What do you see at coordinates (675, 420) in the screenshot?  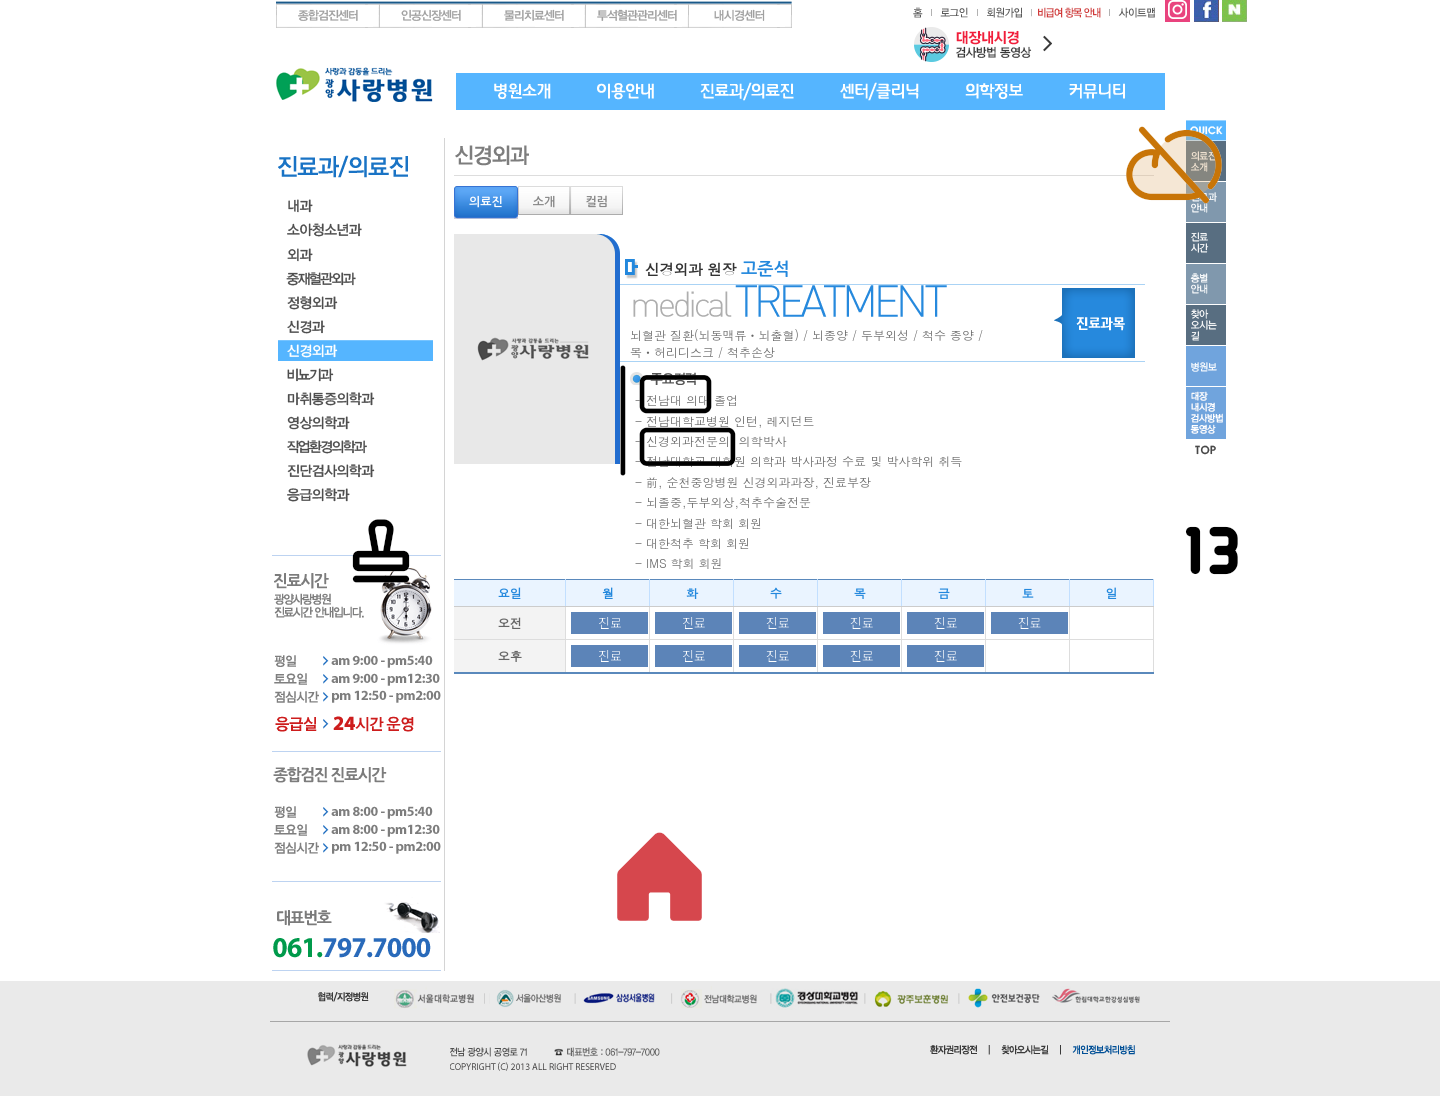 I see `align text to the left margin` at bounding box center [675, 420].